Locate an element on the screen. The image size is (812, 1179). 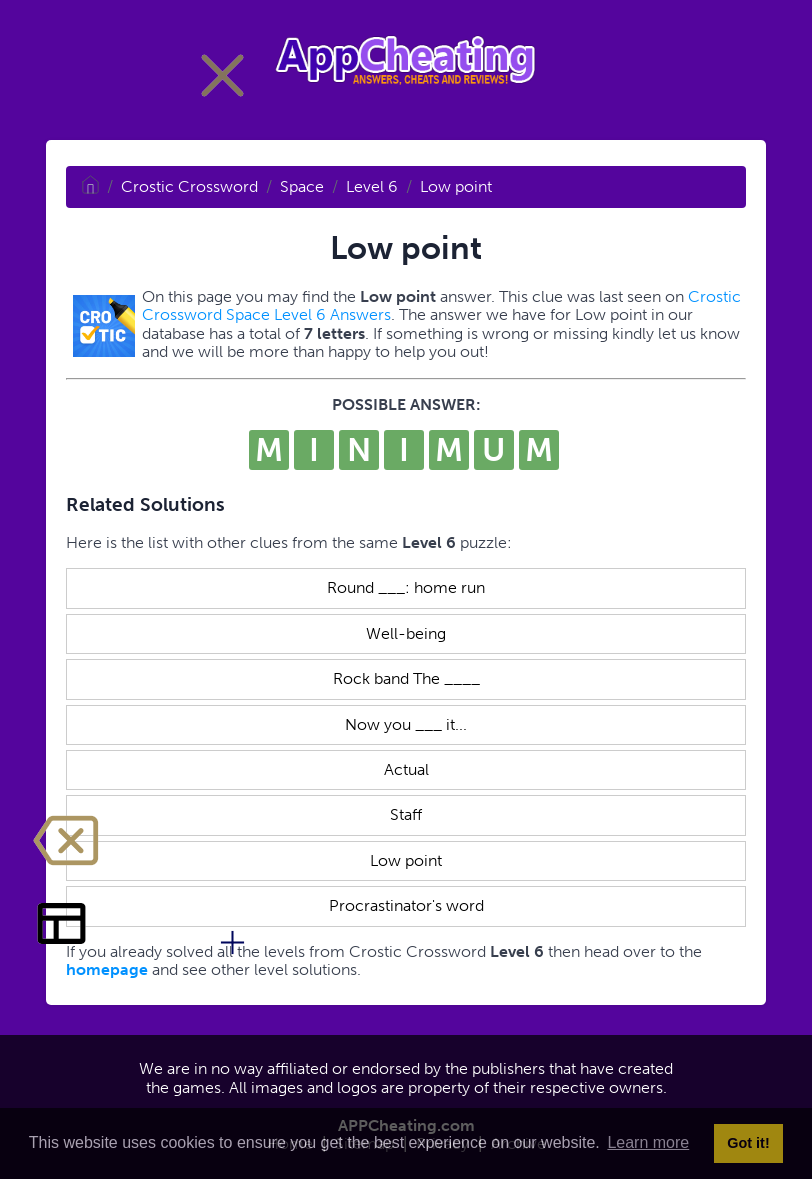
change page layout or view is located at coordinates (61, 923).